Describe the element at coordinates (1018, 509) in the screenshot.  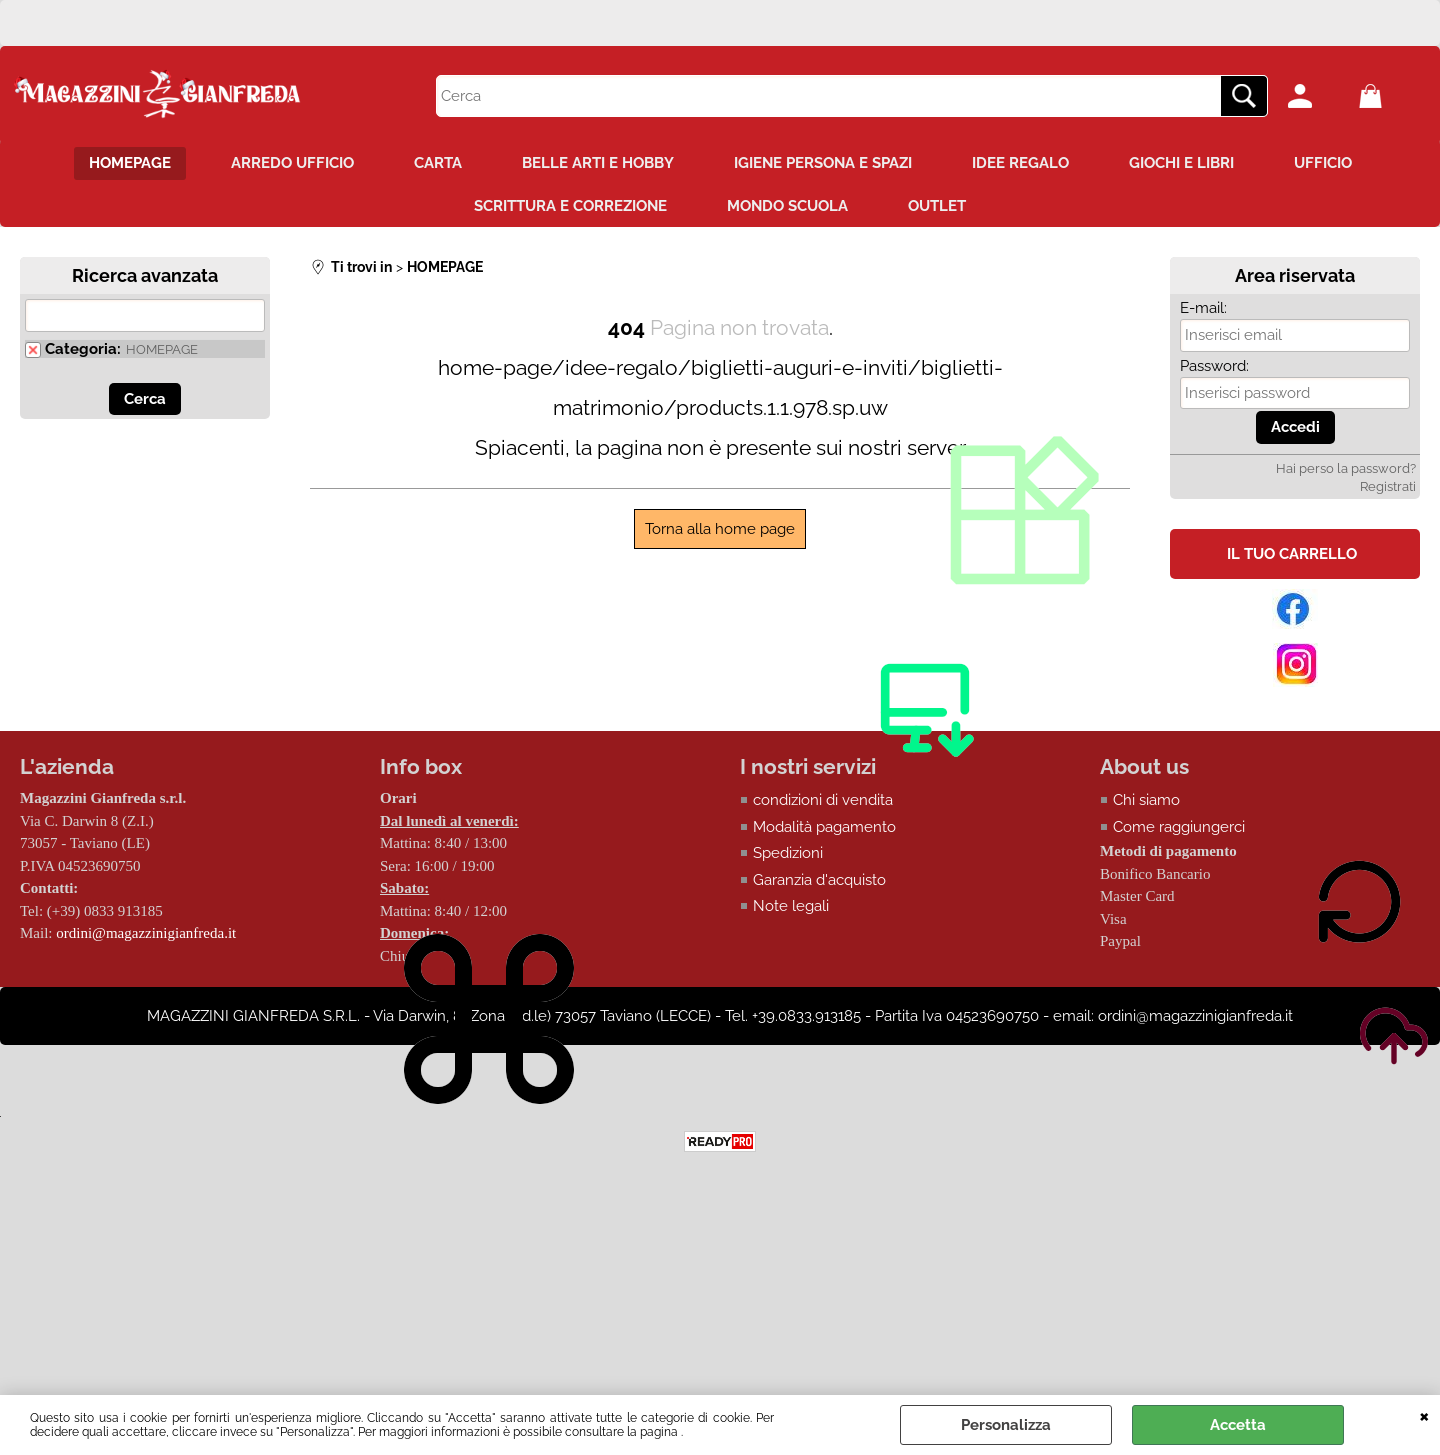
I see `open the extensions marketplace` at that location.